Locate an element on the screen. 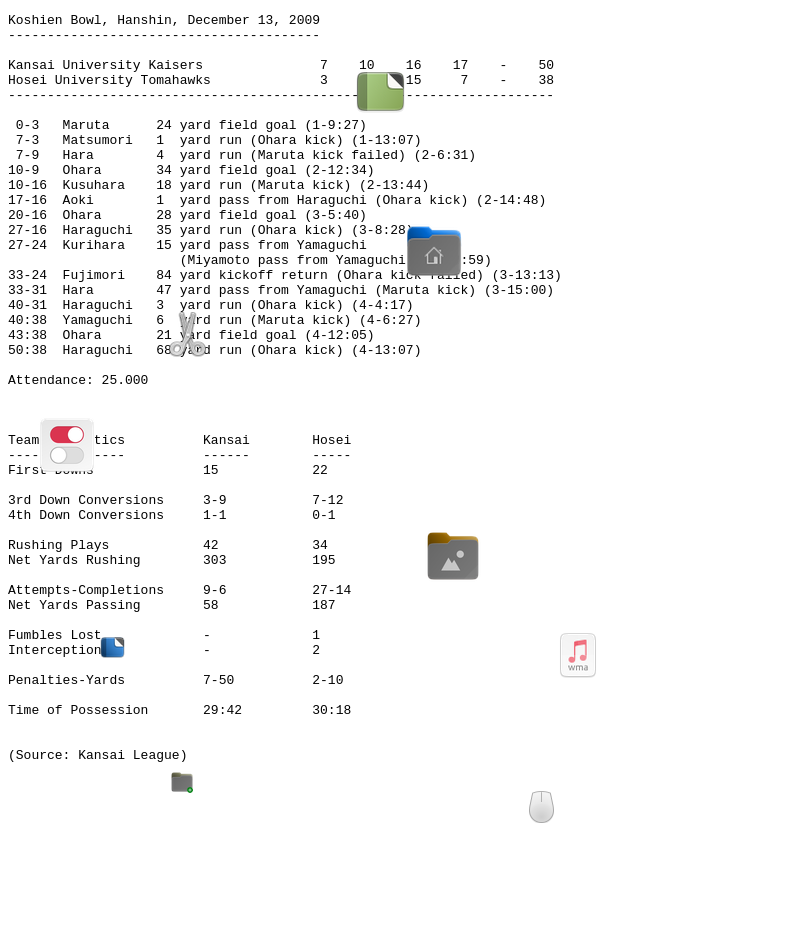  create a new folder is located at coordinates (182, 782).